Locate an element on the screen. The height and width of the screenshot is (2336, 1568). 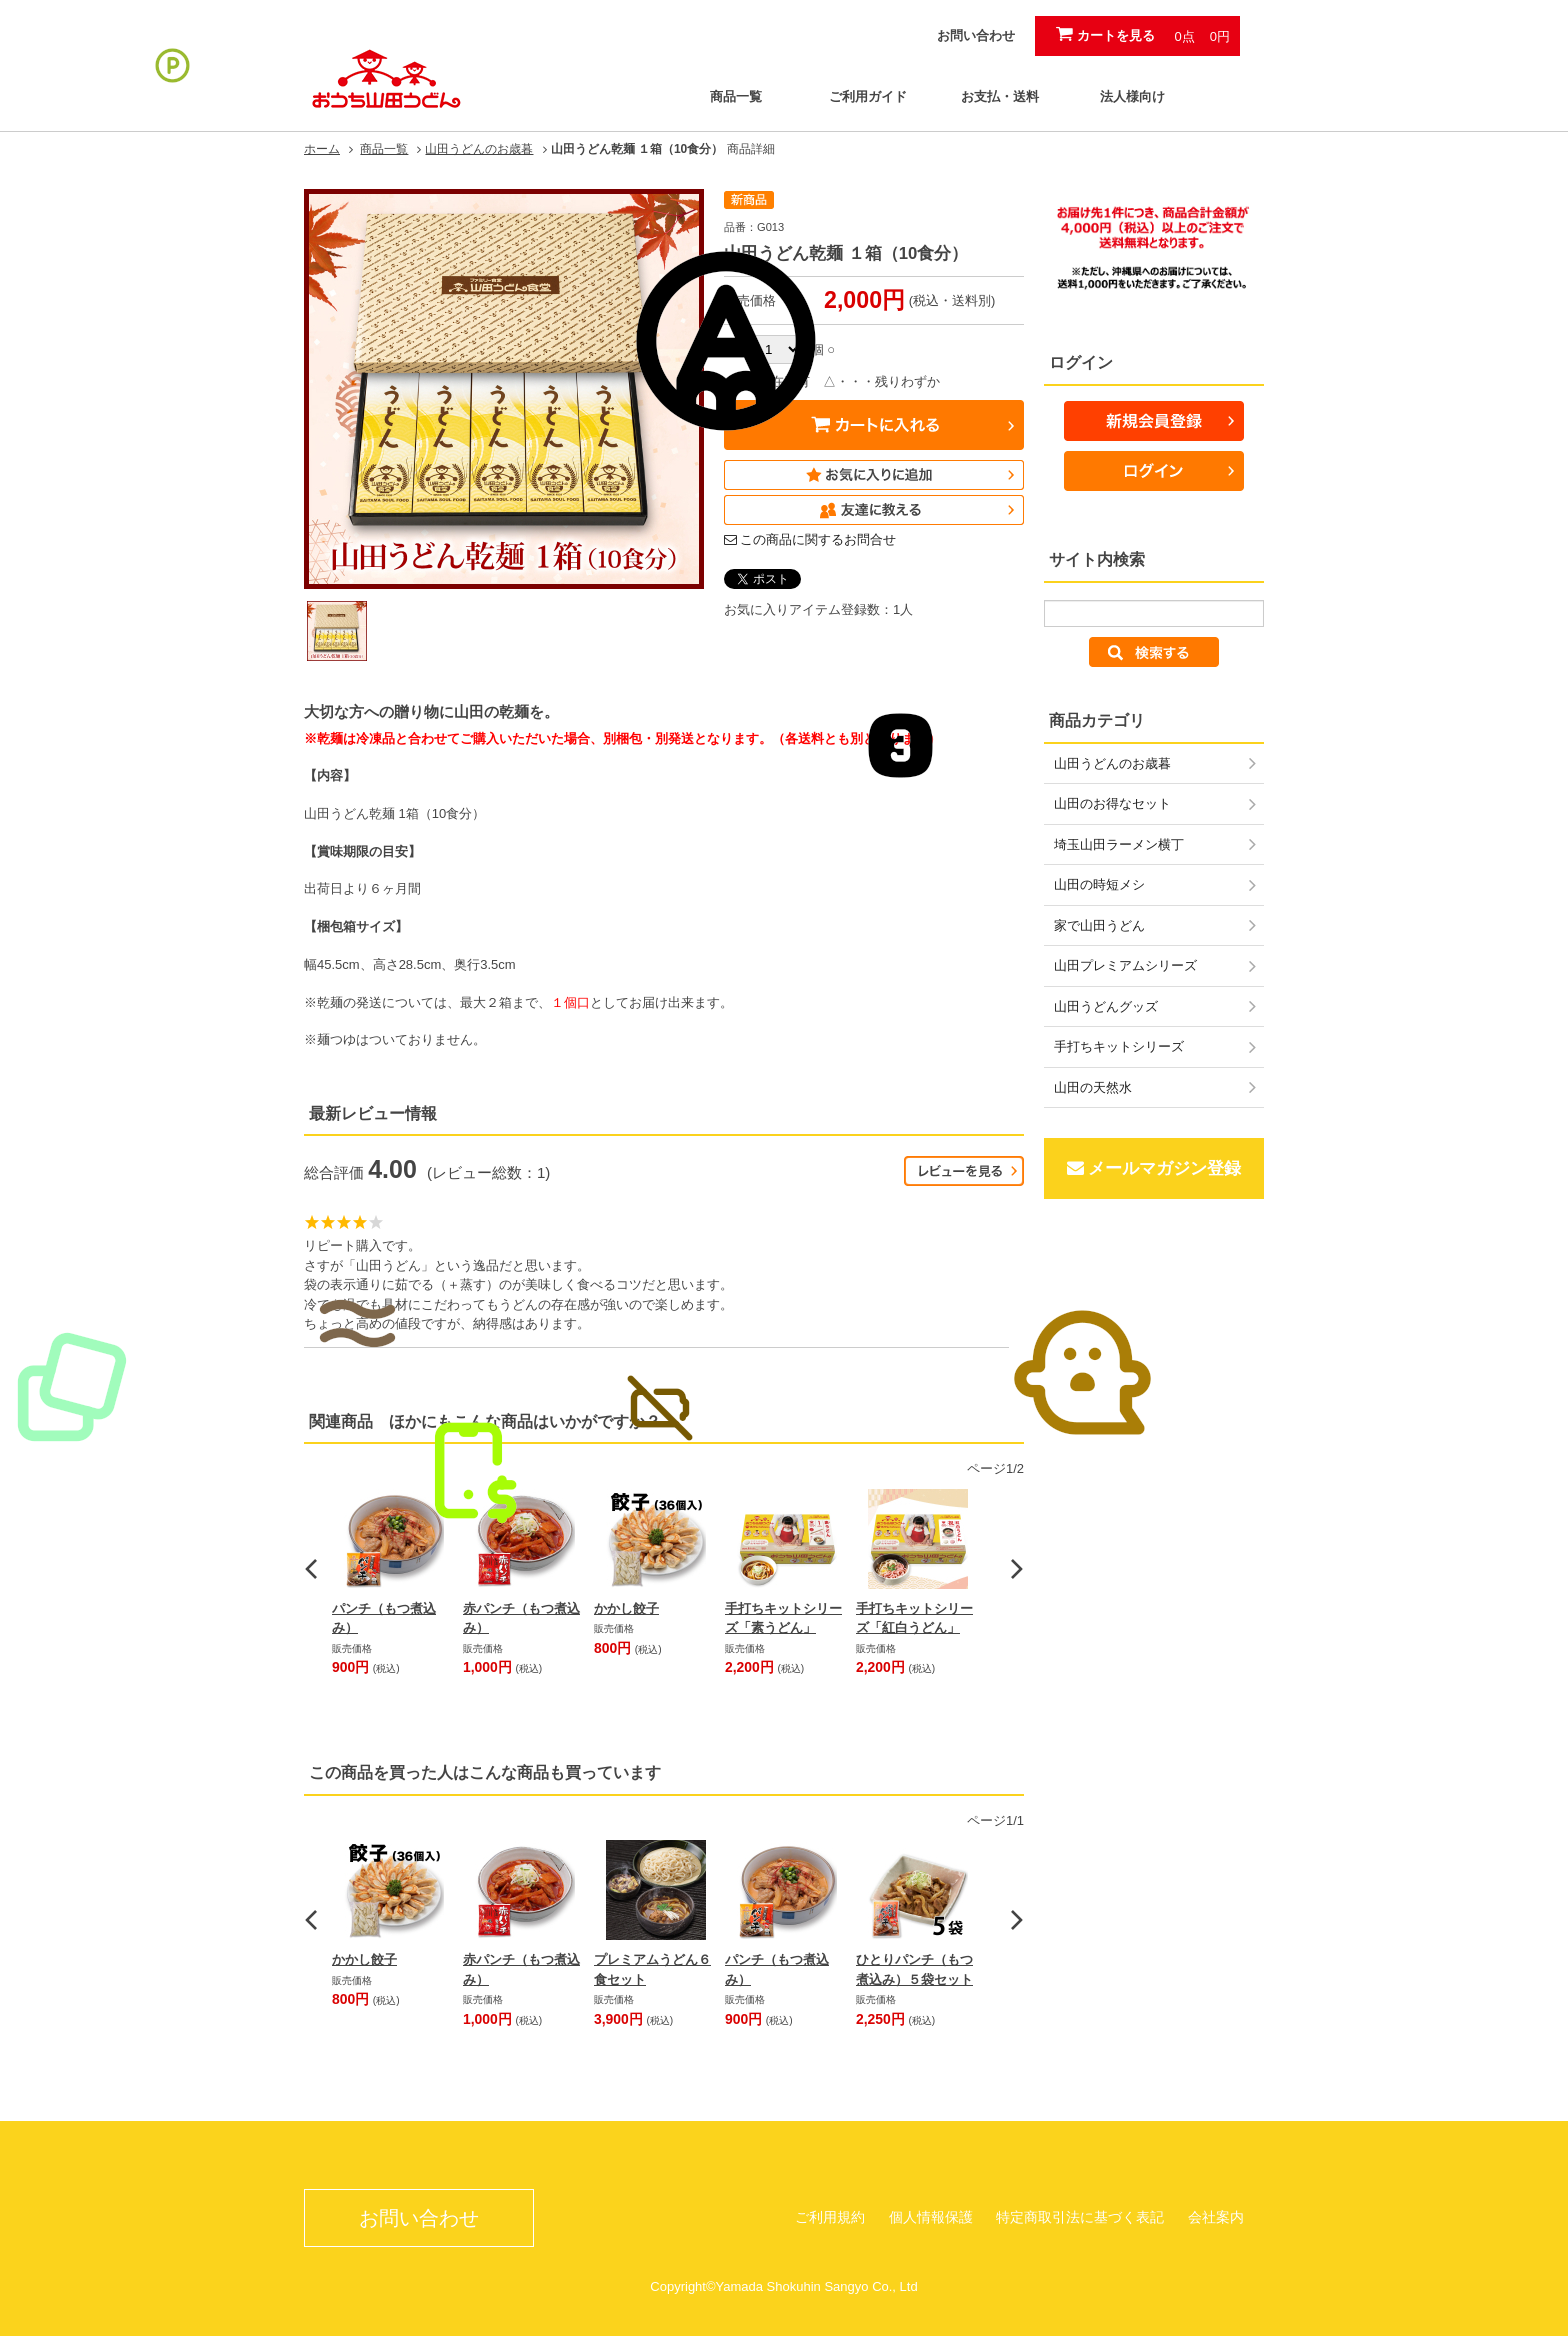
edit or modify content is located at coordinates (726, 341).